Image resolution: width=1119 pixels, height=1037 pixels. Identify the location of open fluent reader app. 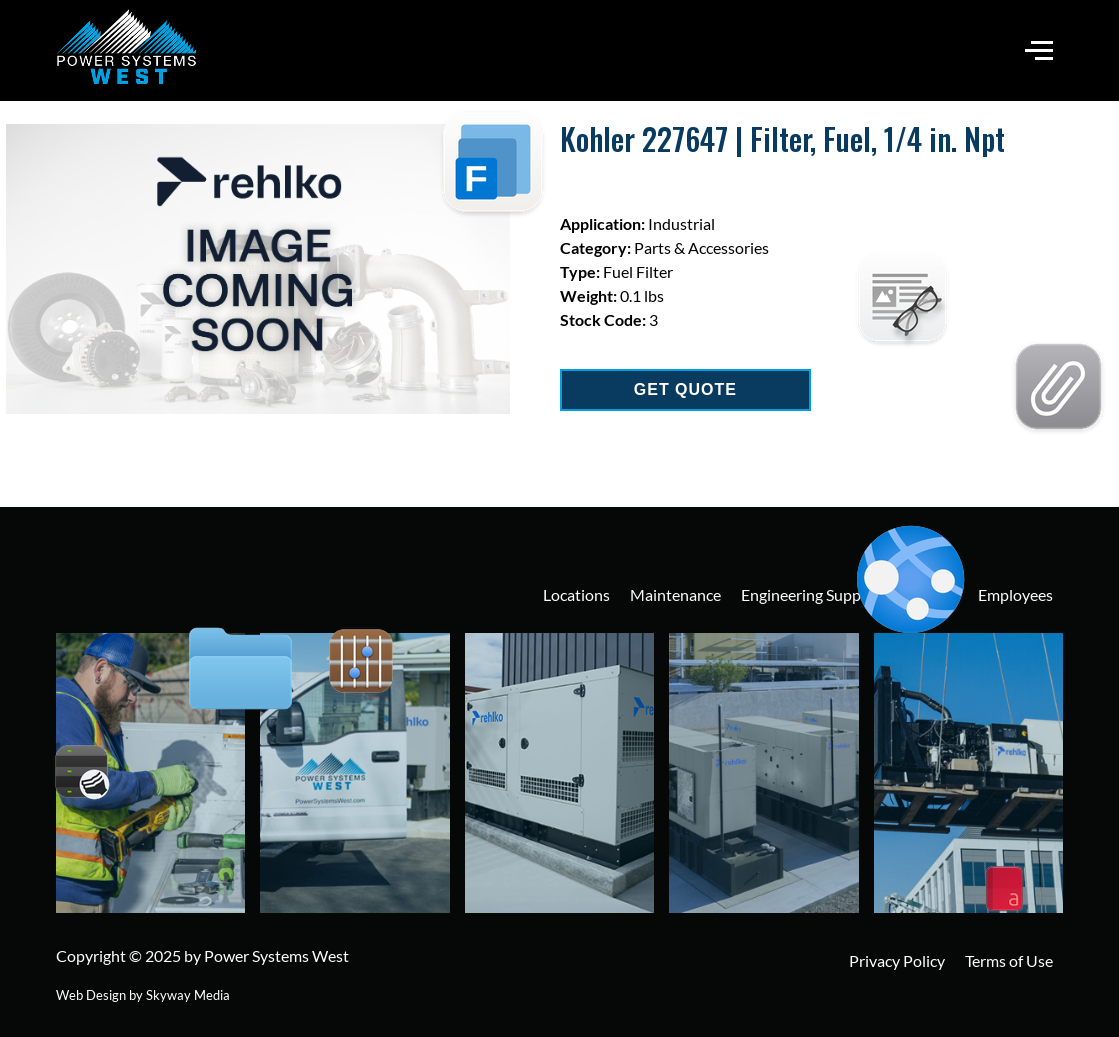
(493, 162).